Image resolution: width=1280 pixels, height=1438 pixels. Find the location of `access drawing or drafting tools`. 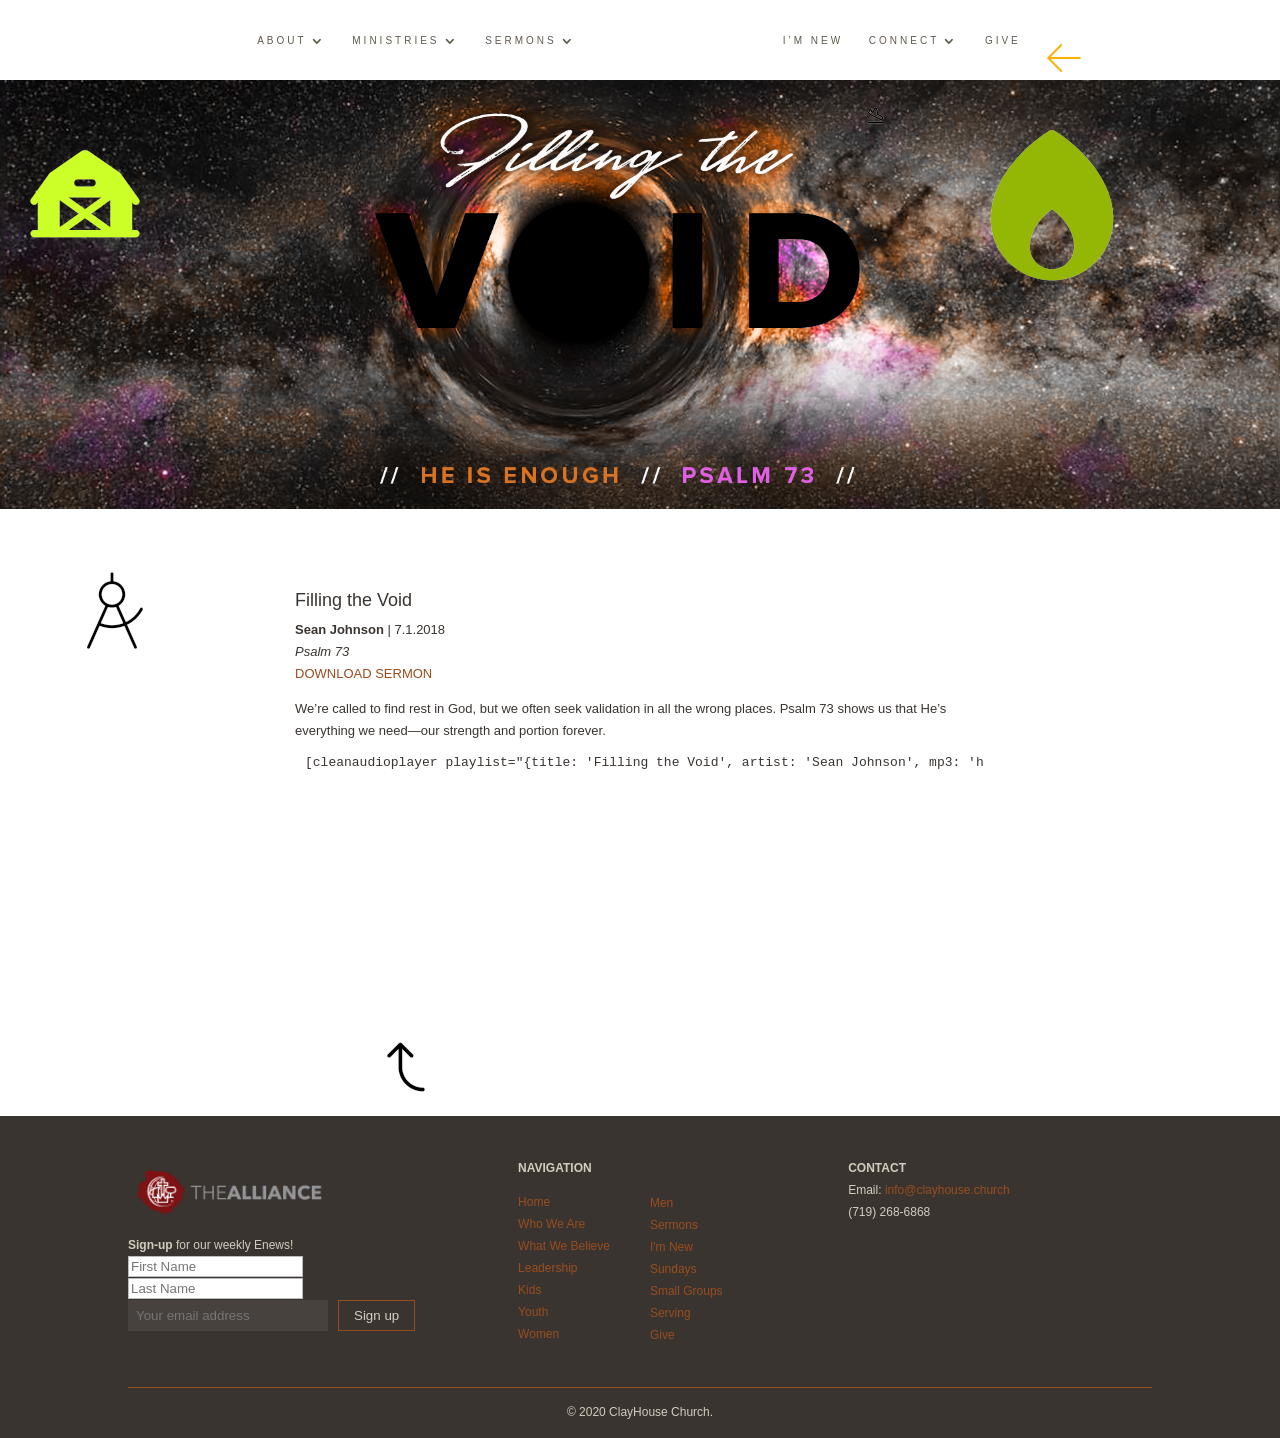

access drawing or drafting tools is located at coordinates (112, 612).